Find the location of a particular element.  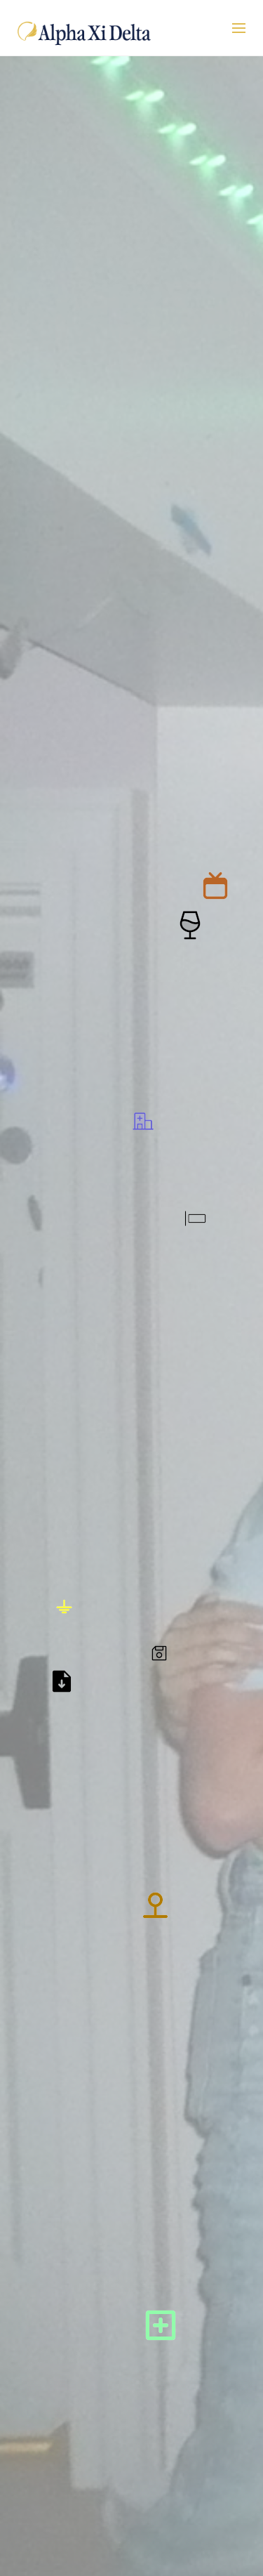

save current file or document is located at coordinates (159, 1653).